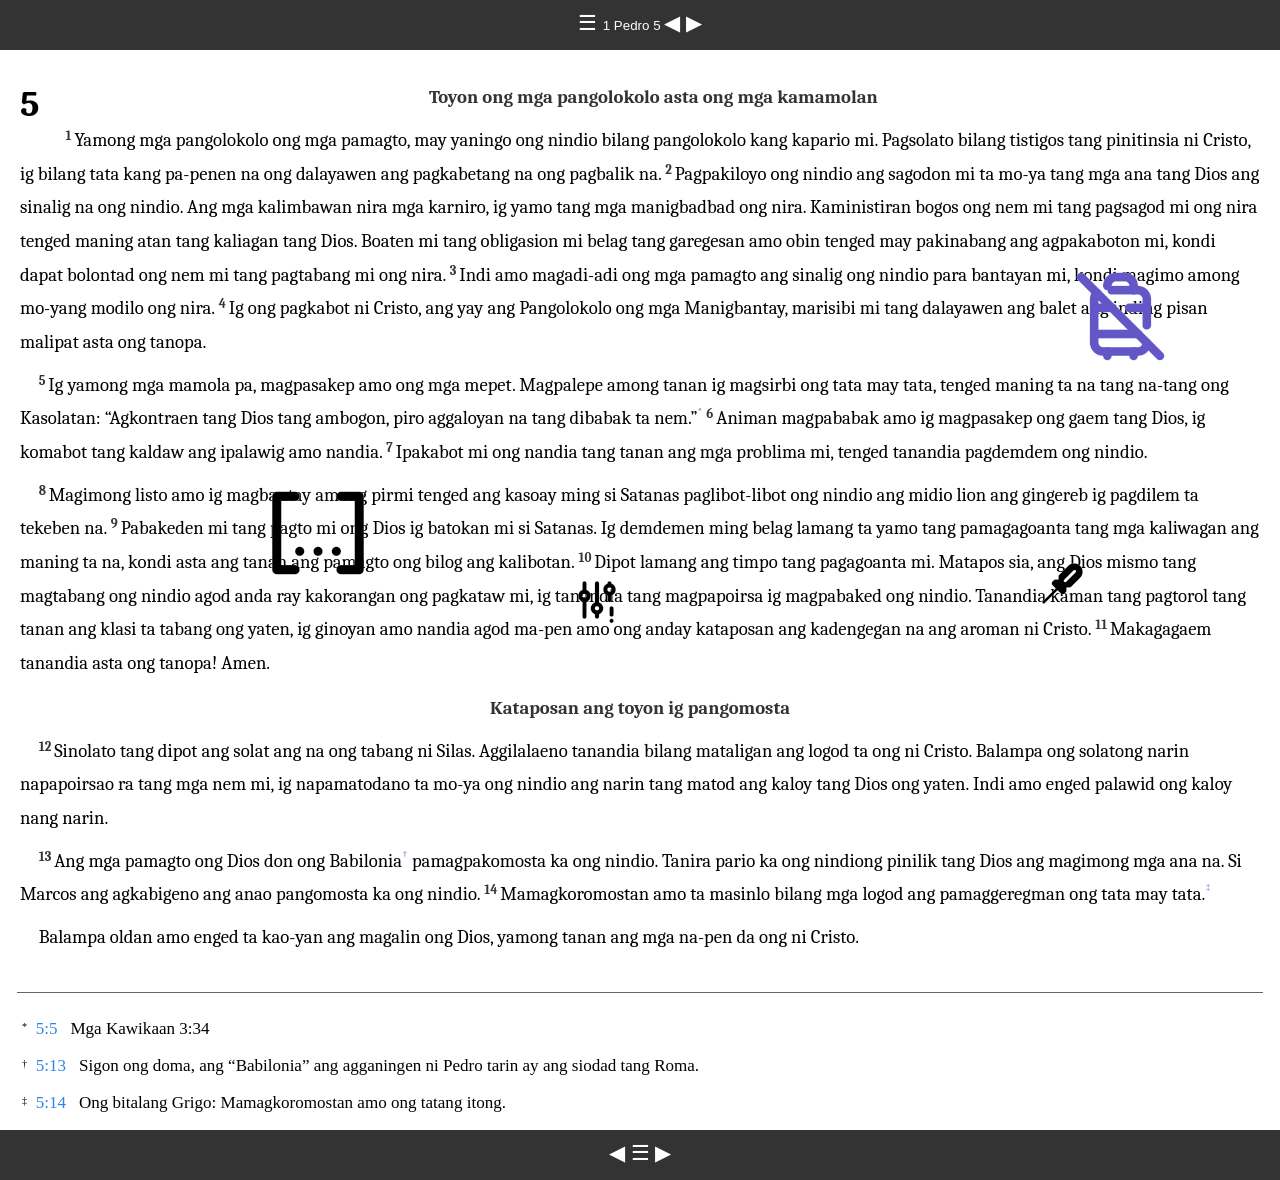 Image resolution: width=1280 pixels, height=1180 pixels. Describe the element at coordinates (1062, 583) in the screenshot. I see `access settings or configuration options` at that location.